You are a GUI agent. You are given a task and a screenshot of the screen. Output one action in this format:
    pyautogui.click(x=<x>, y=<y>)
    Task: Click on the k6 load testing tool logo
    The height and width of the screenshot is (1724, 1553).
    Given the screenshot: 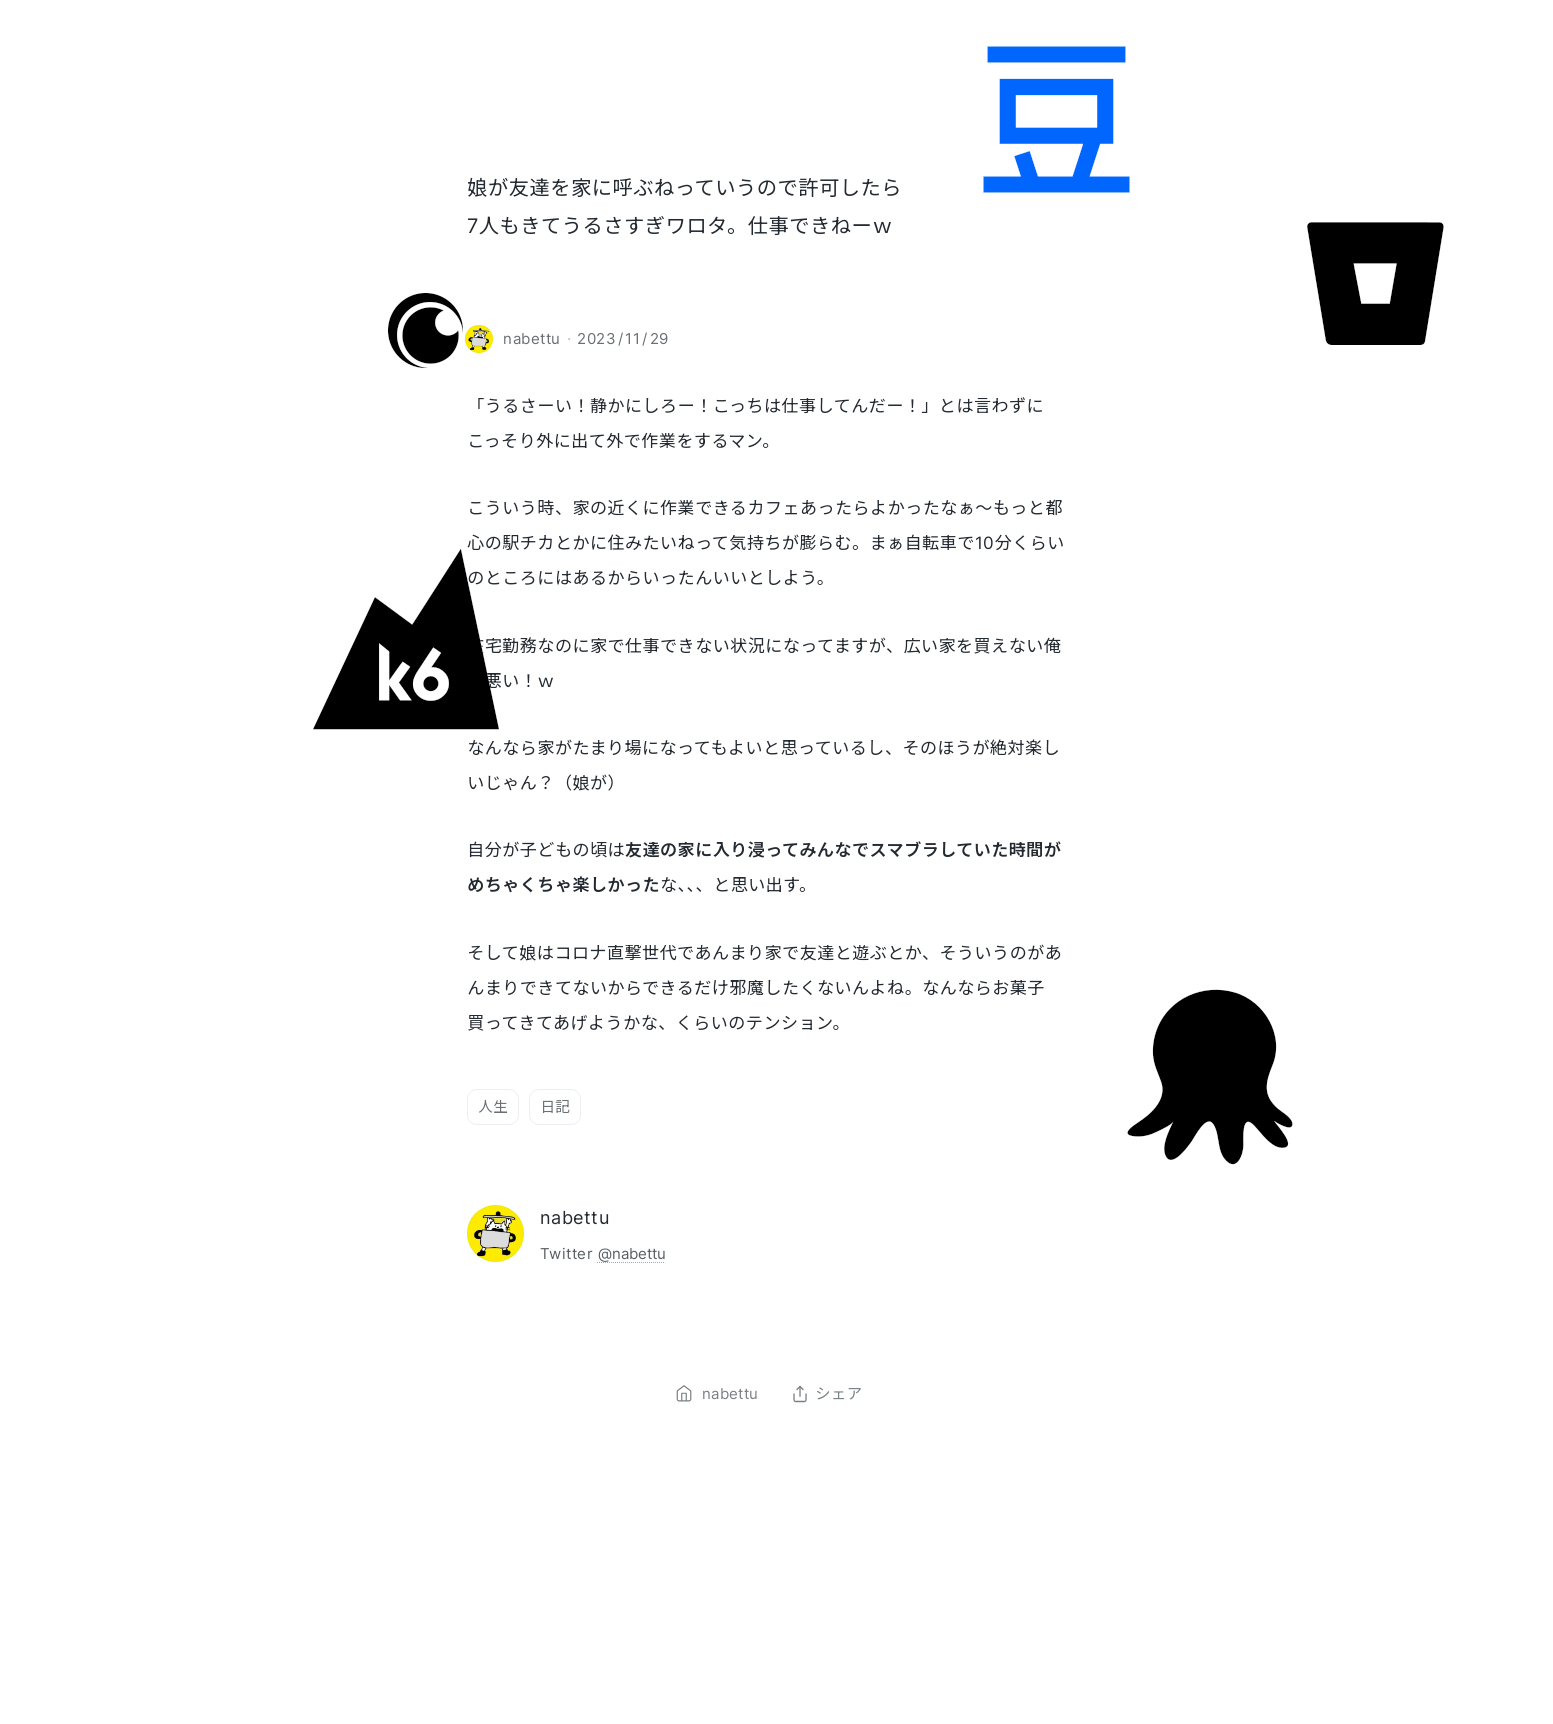 What is the action you would take?
    pyautogui.click(x=406, y=639)
    